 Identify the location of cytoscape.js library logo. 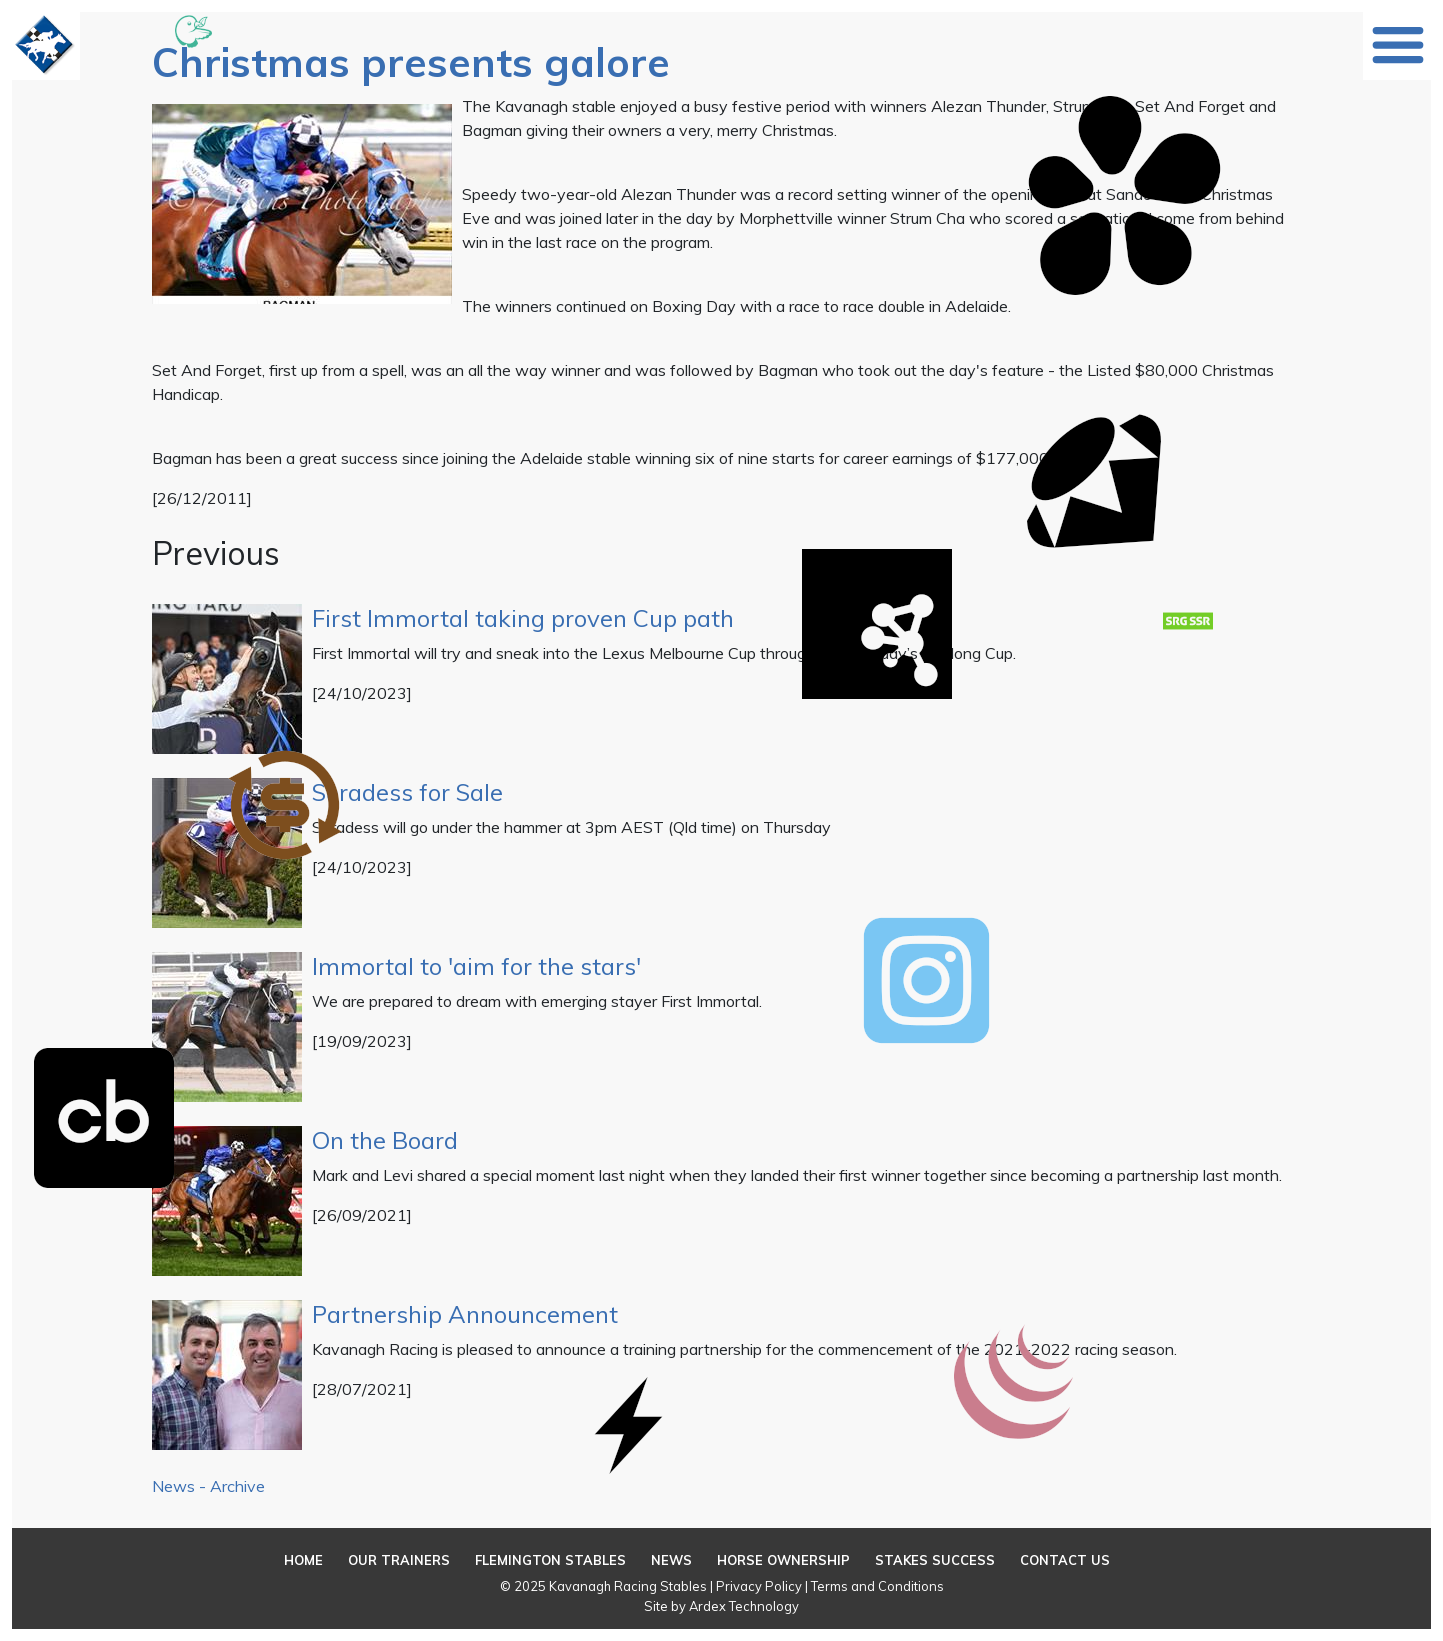
(877, 624).